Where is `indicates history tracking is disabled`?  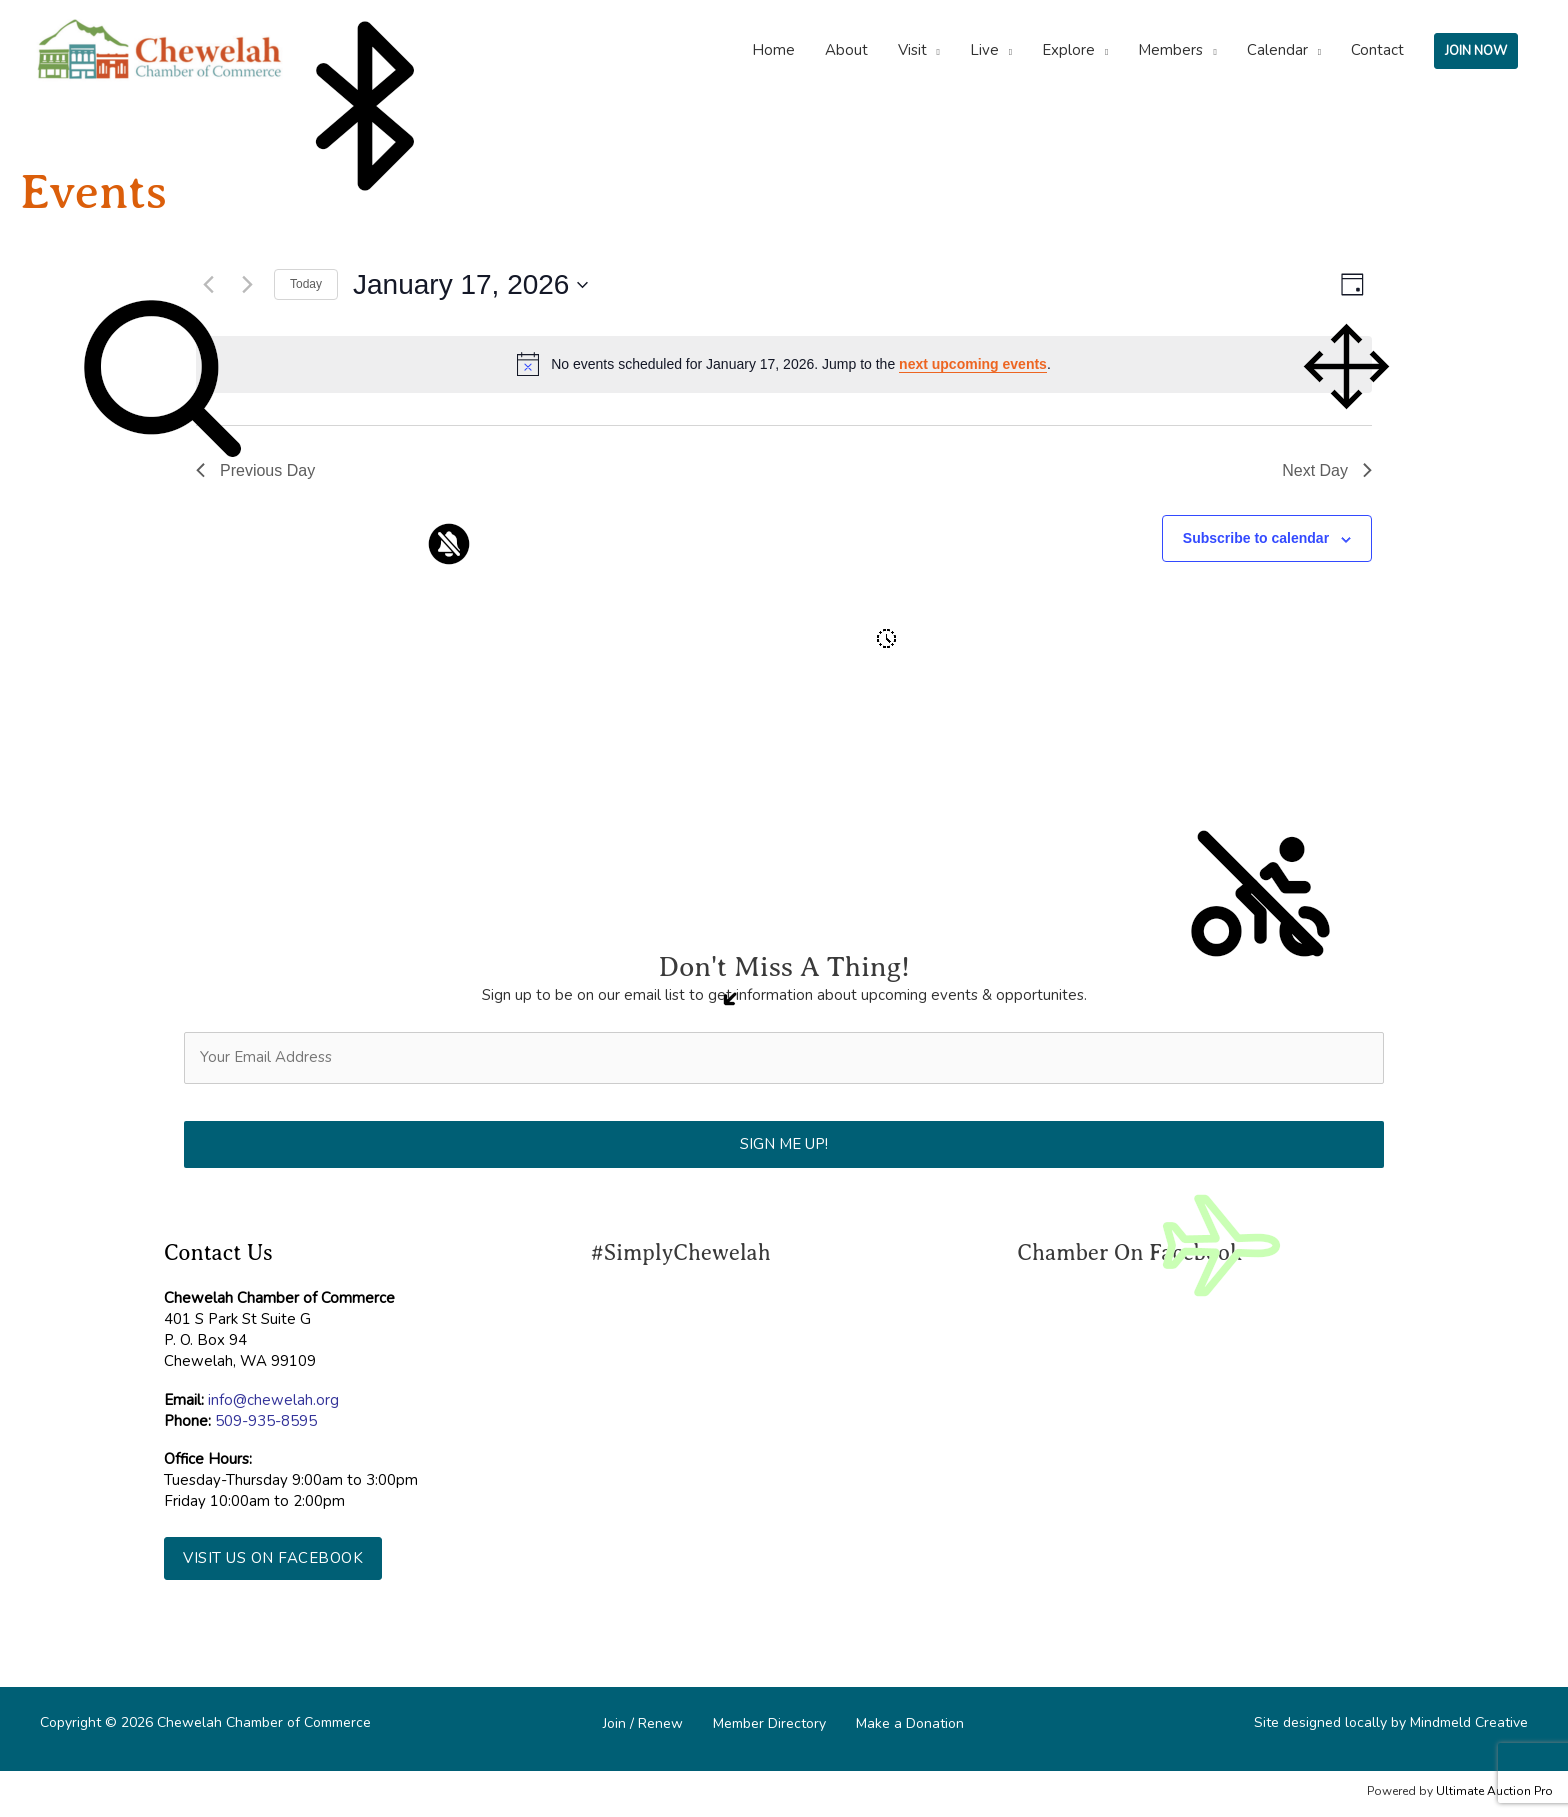 indicates history tracking is disabled is located at coordinates (886, 638).